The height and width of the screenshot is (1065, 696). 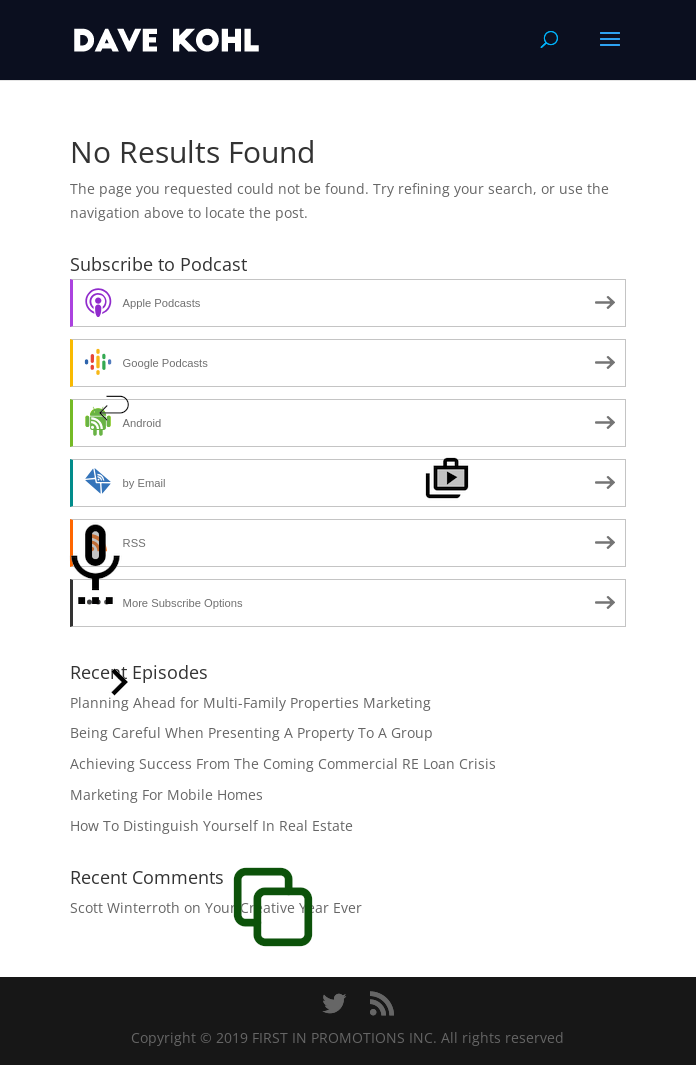 What do you see at coordinates (119, 682) in the screenshot?
I see `navigate to the next item or page` at bounding box center [119, 682].